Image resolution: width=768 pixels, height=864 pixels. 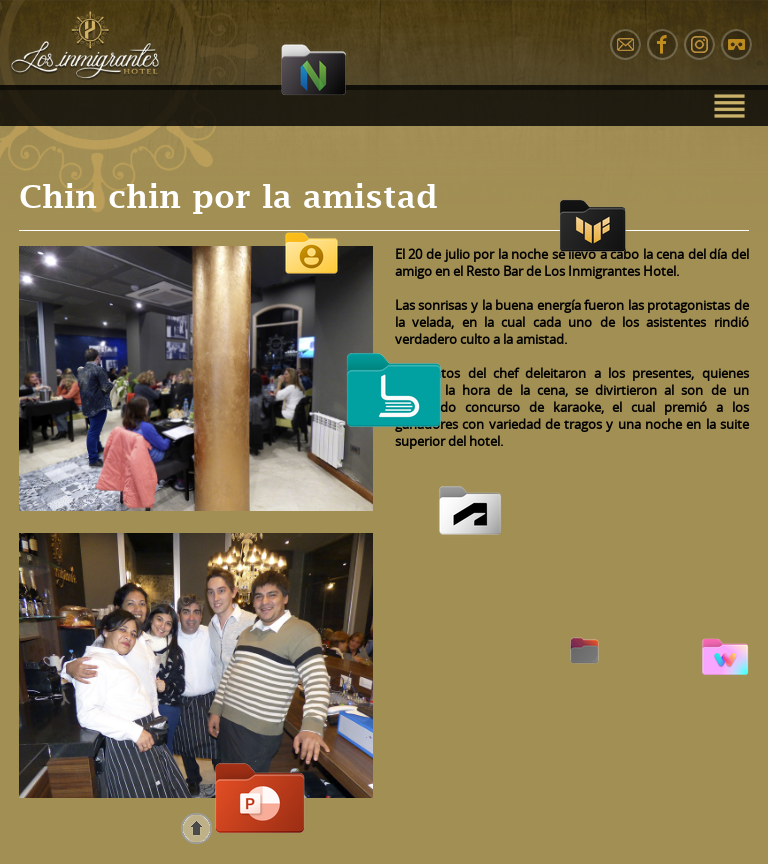 I want to click on folder ready to accept dragged files, so click(x=584, y=650).